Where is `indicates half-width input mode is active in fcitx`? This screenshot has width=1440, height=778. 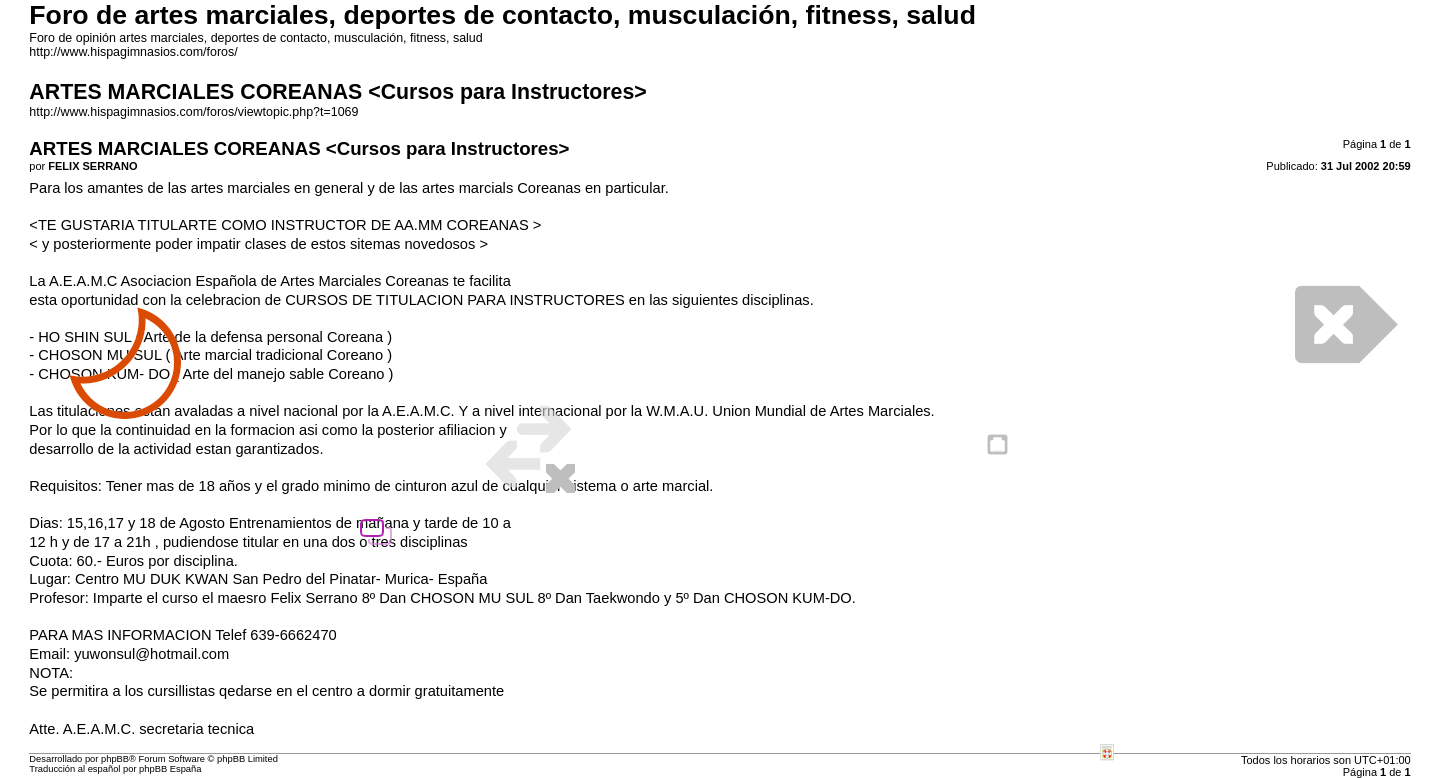
indicates half-width input mode is active in fcitx is located at coordinates (124, 362).